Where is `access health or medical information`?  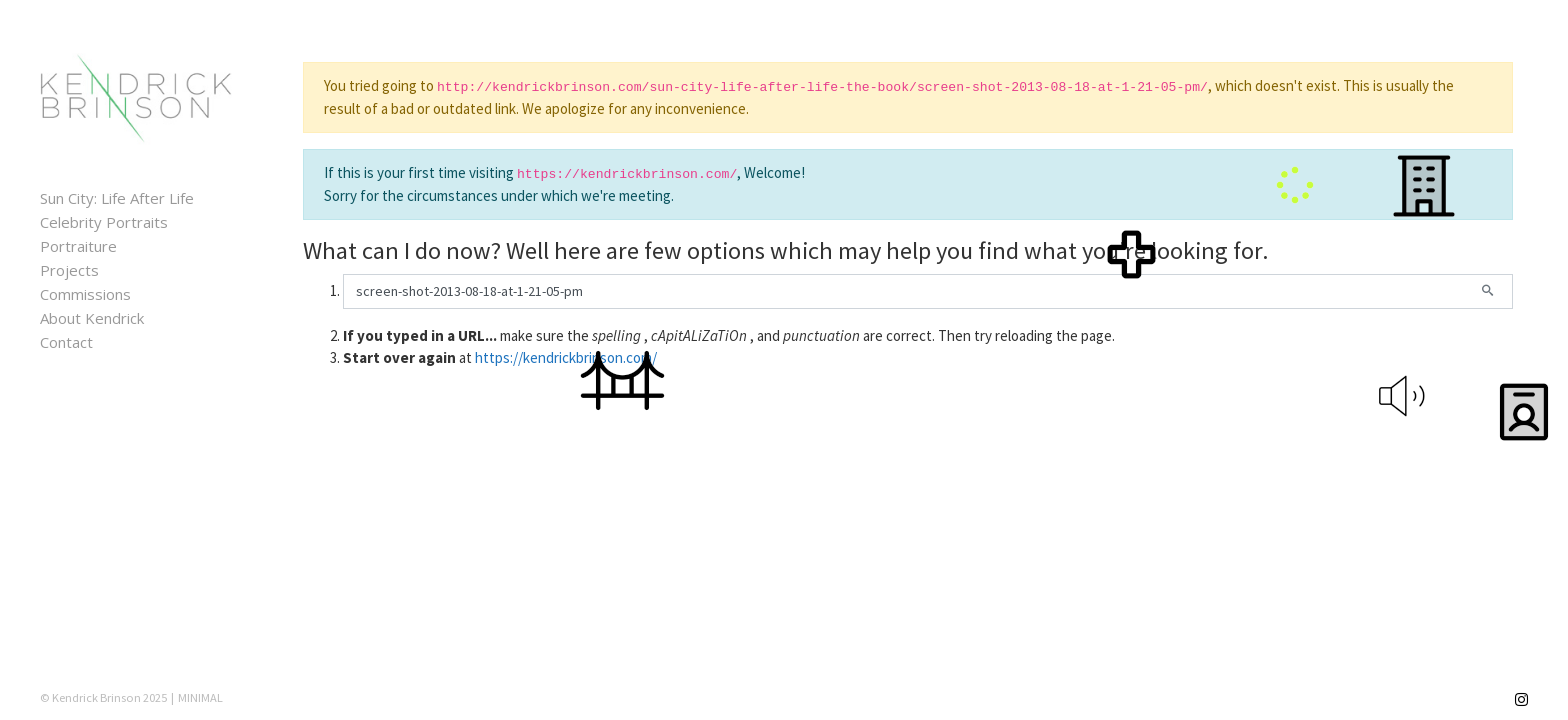
access health or medical information is located at coordinates (1131, 254).